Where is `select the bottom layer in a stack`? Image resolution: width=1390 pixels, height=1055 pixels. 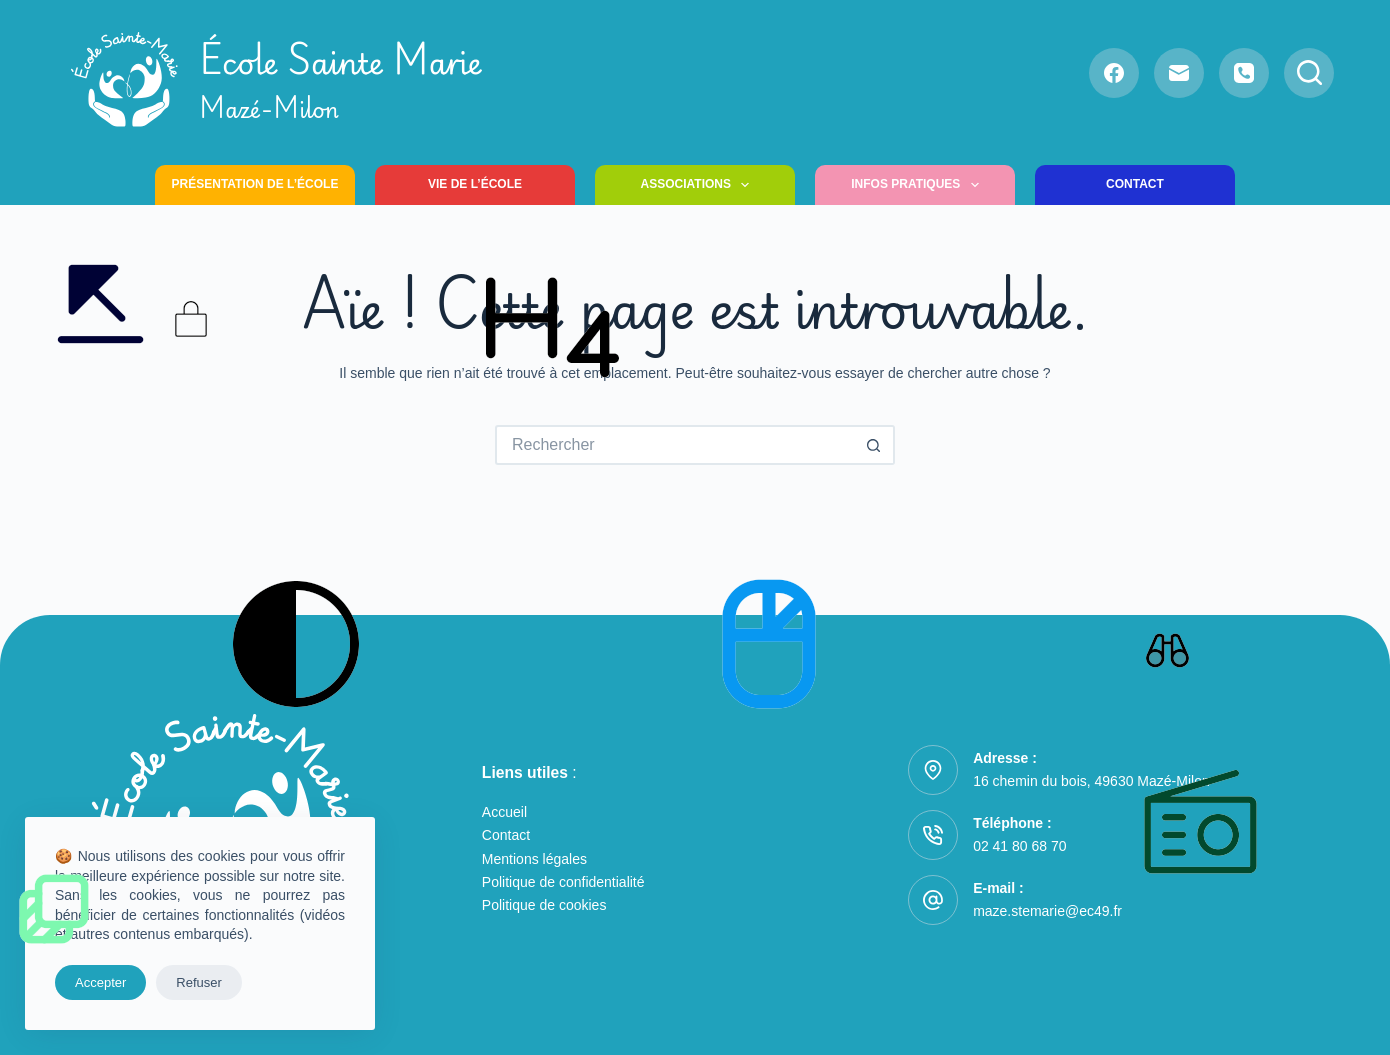
select the bottom layer in a stack is located at coordinates (54, 909).